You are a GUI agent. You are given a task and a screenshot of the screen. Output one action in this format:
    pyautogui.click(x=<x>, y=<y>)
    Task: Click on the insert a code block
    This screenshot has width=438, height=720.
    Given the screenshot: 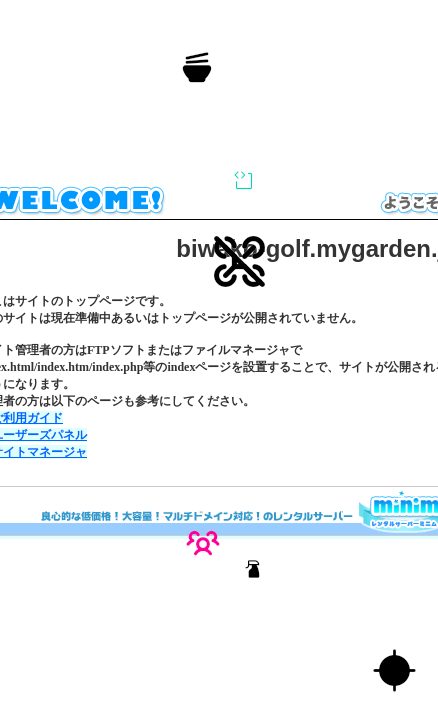 What is the action you would take?
    pyautogui.click(x=244, y=181)
    